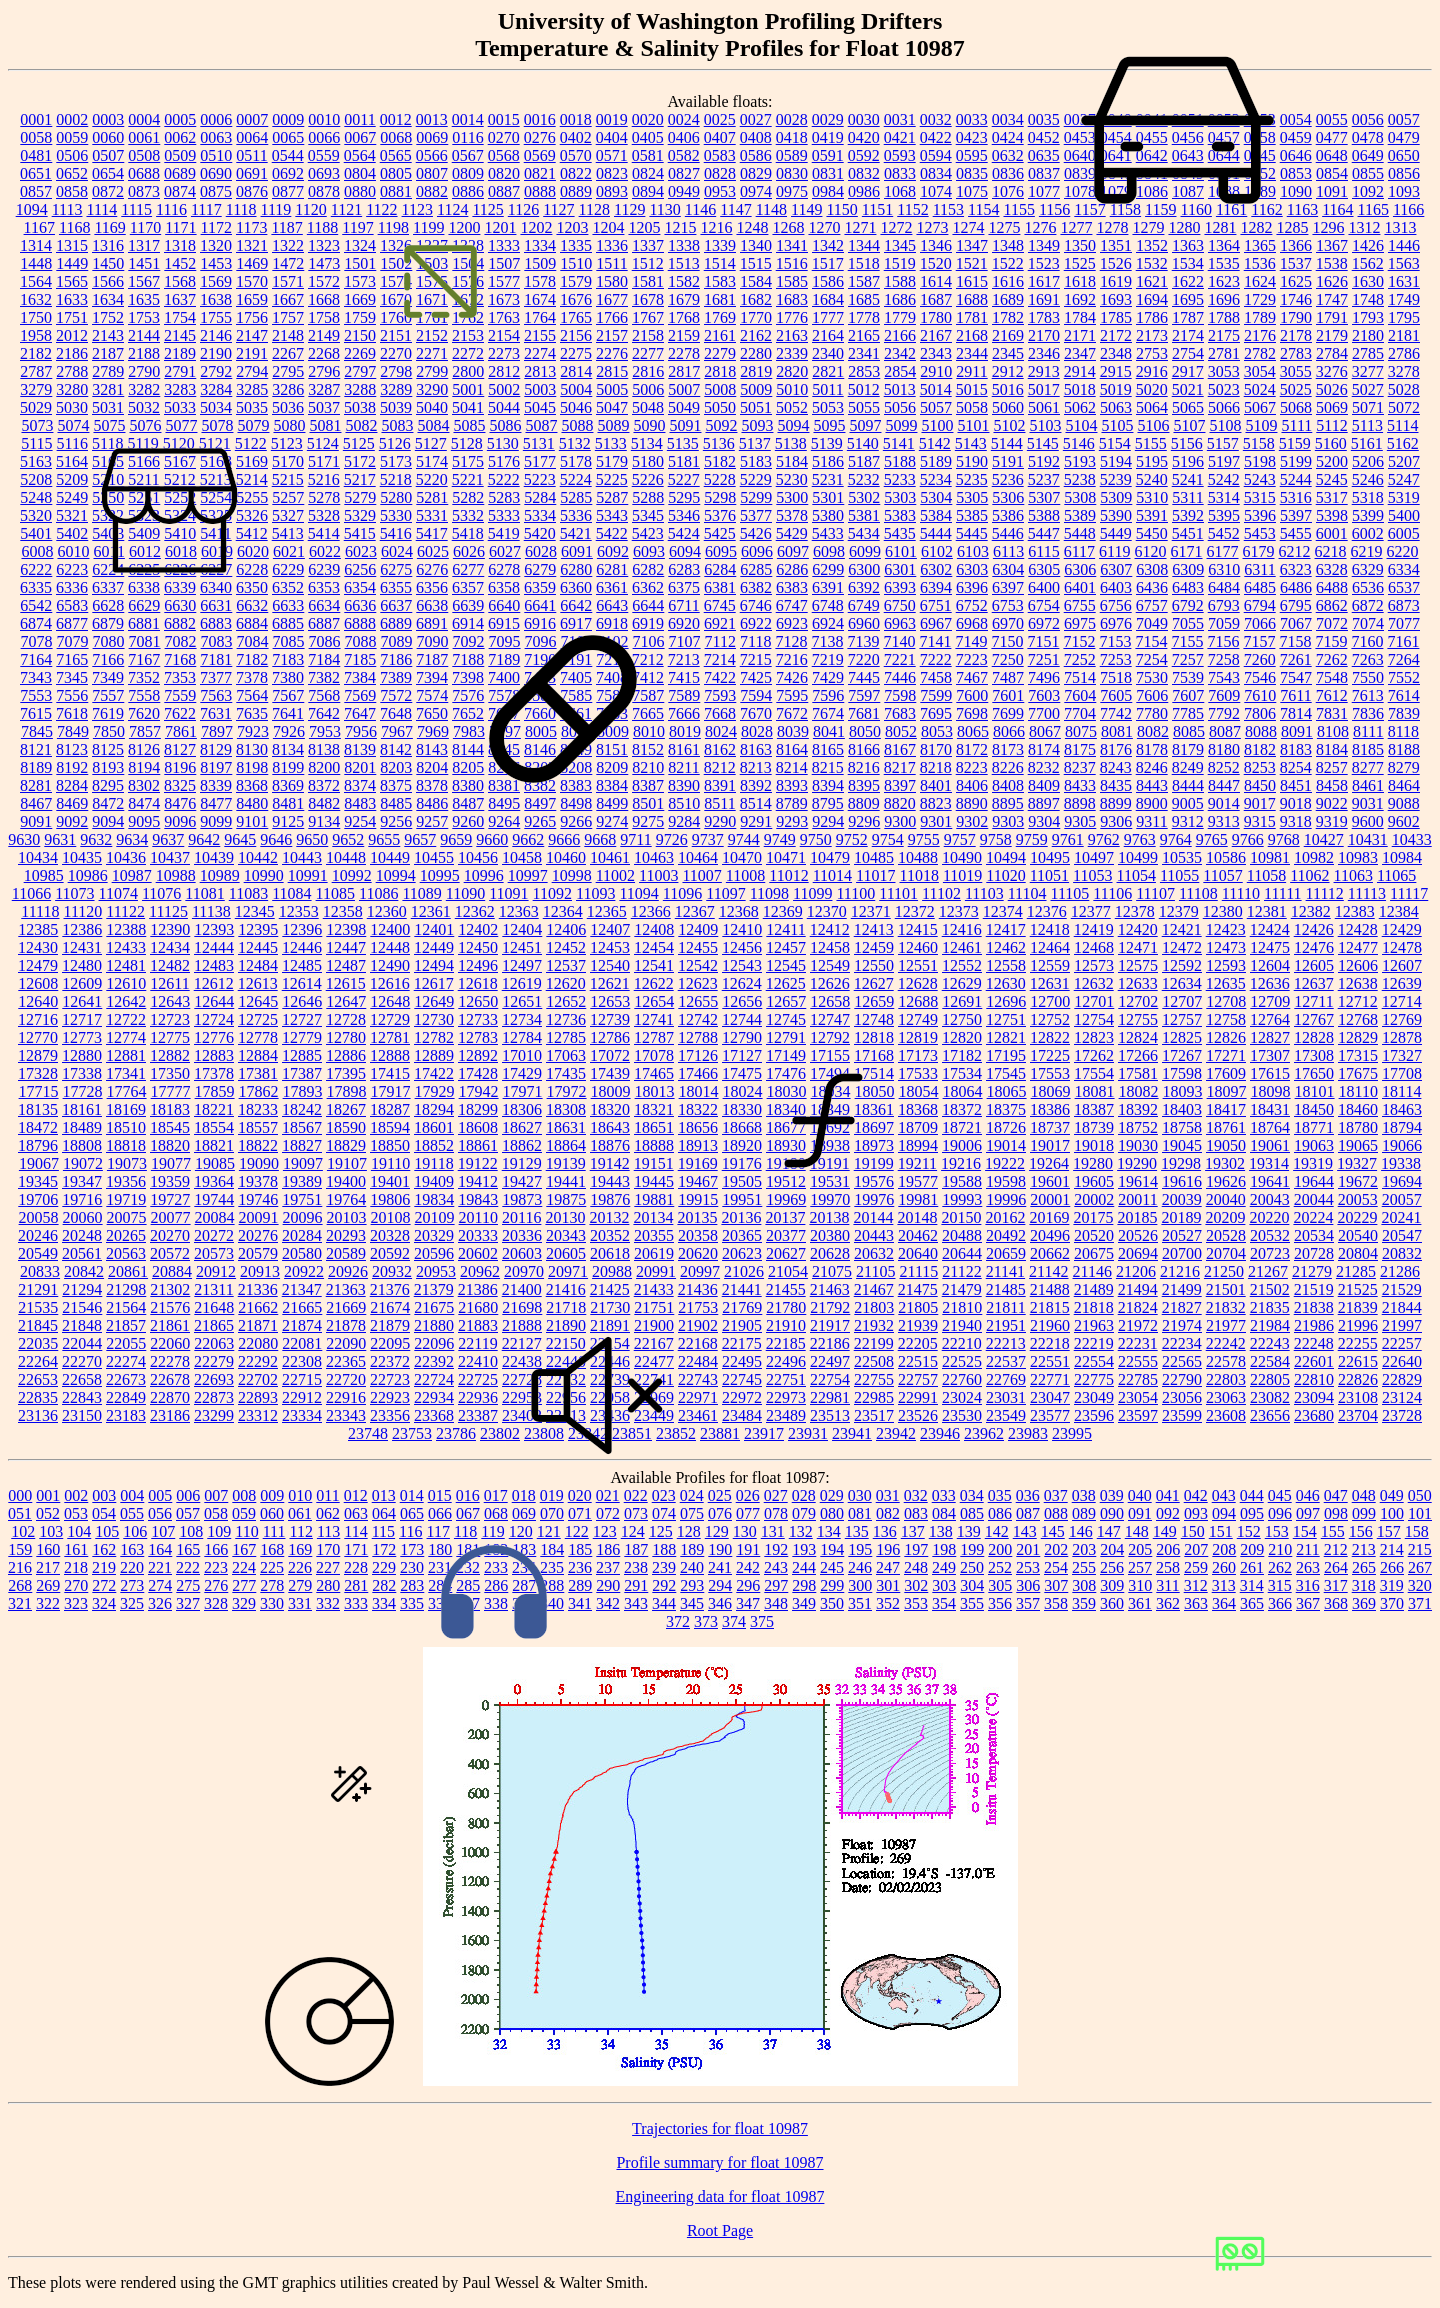  I want to click on play or access media disc content, so click(329, 2021).